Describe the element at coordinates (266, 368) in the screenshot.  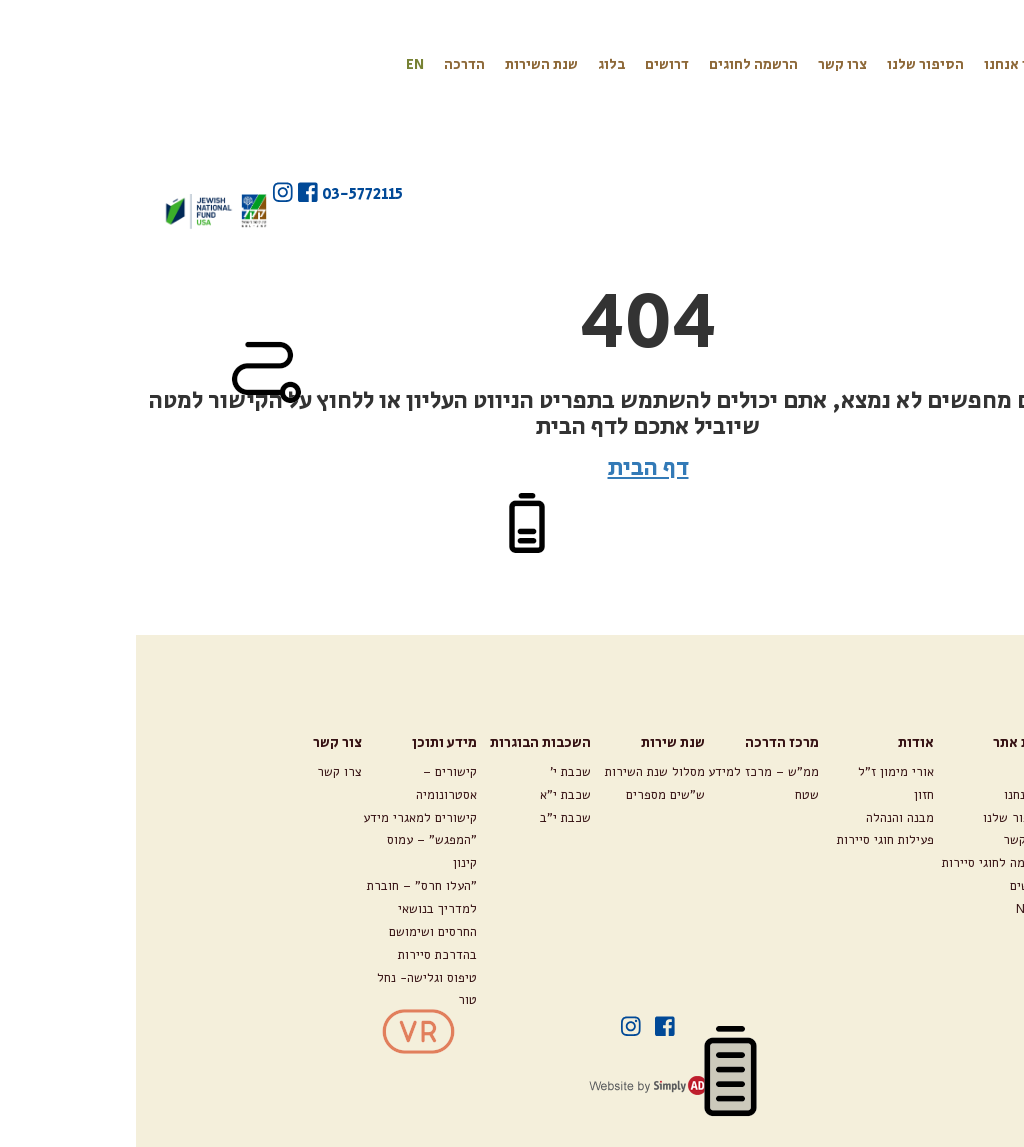
I see `view or edit a route path` at that location.